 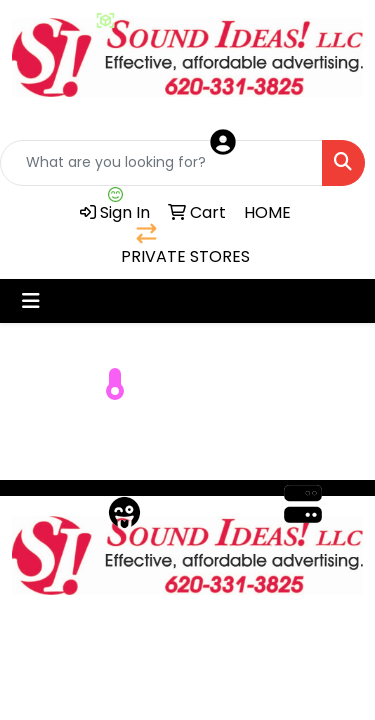 I want to click on view your profile, so click(x=223, y=142).